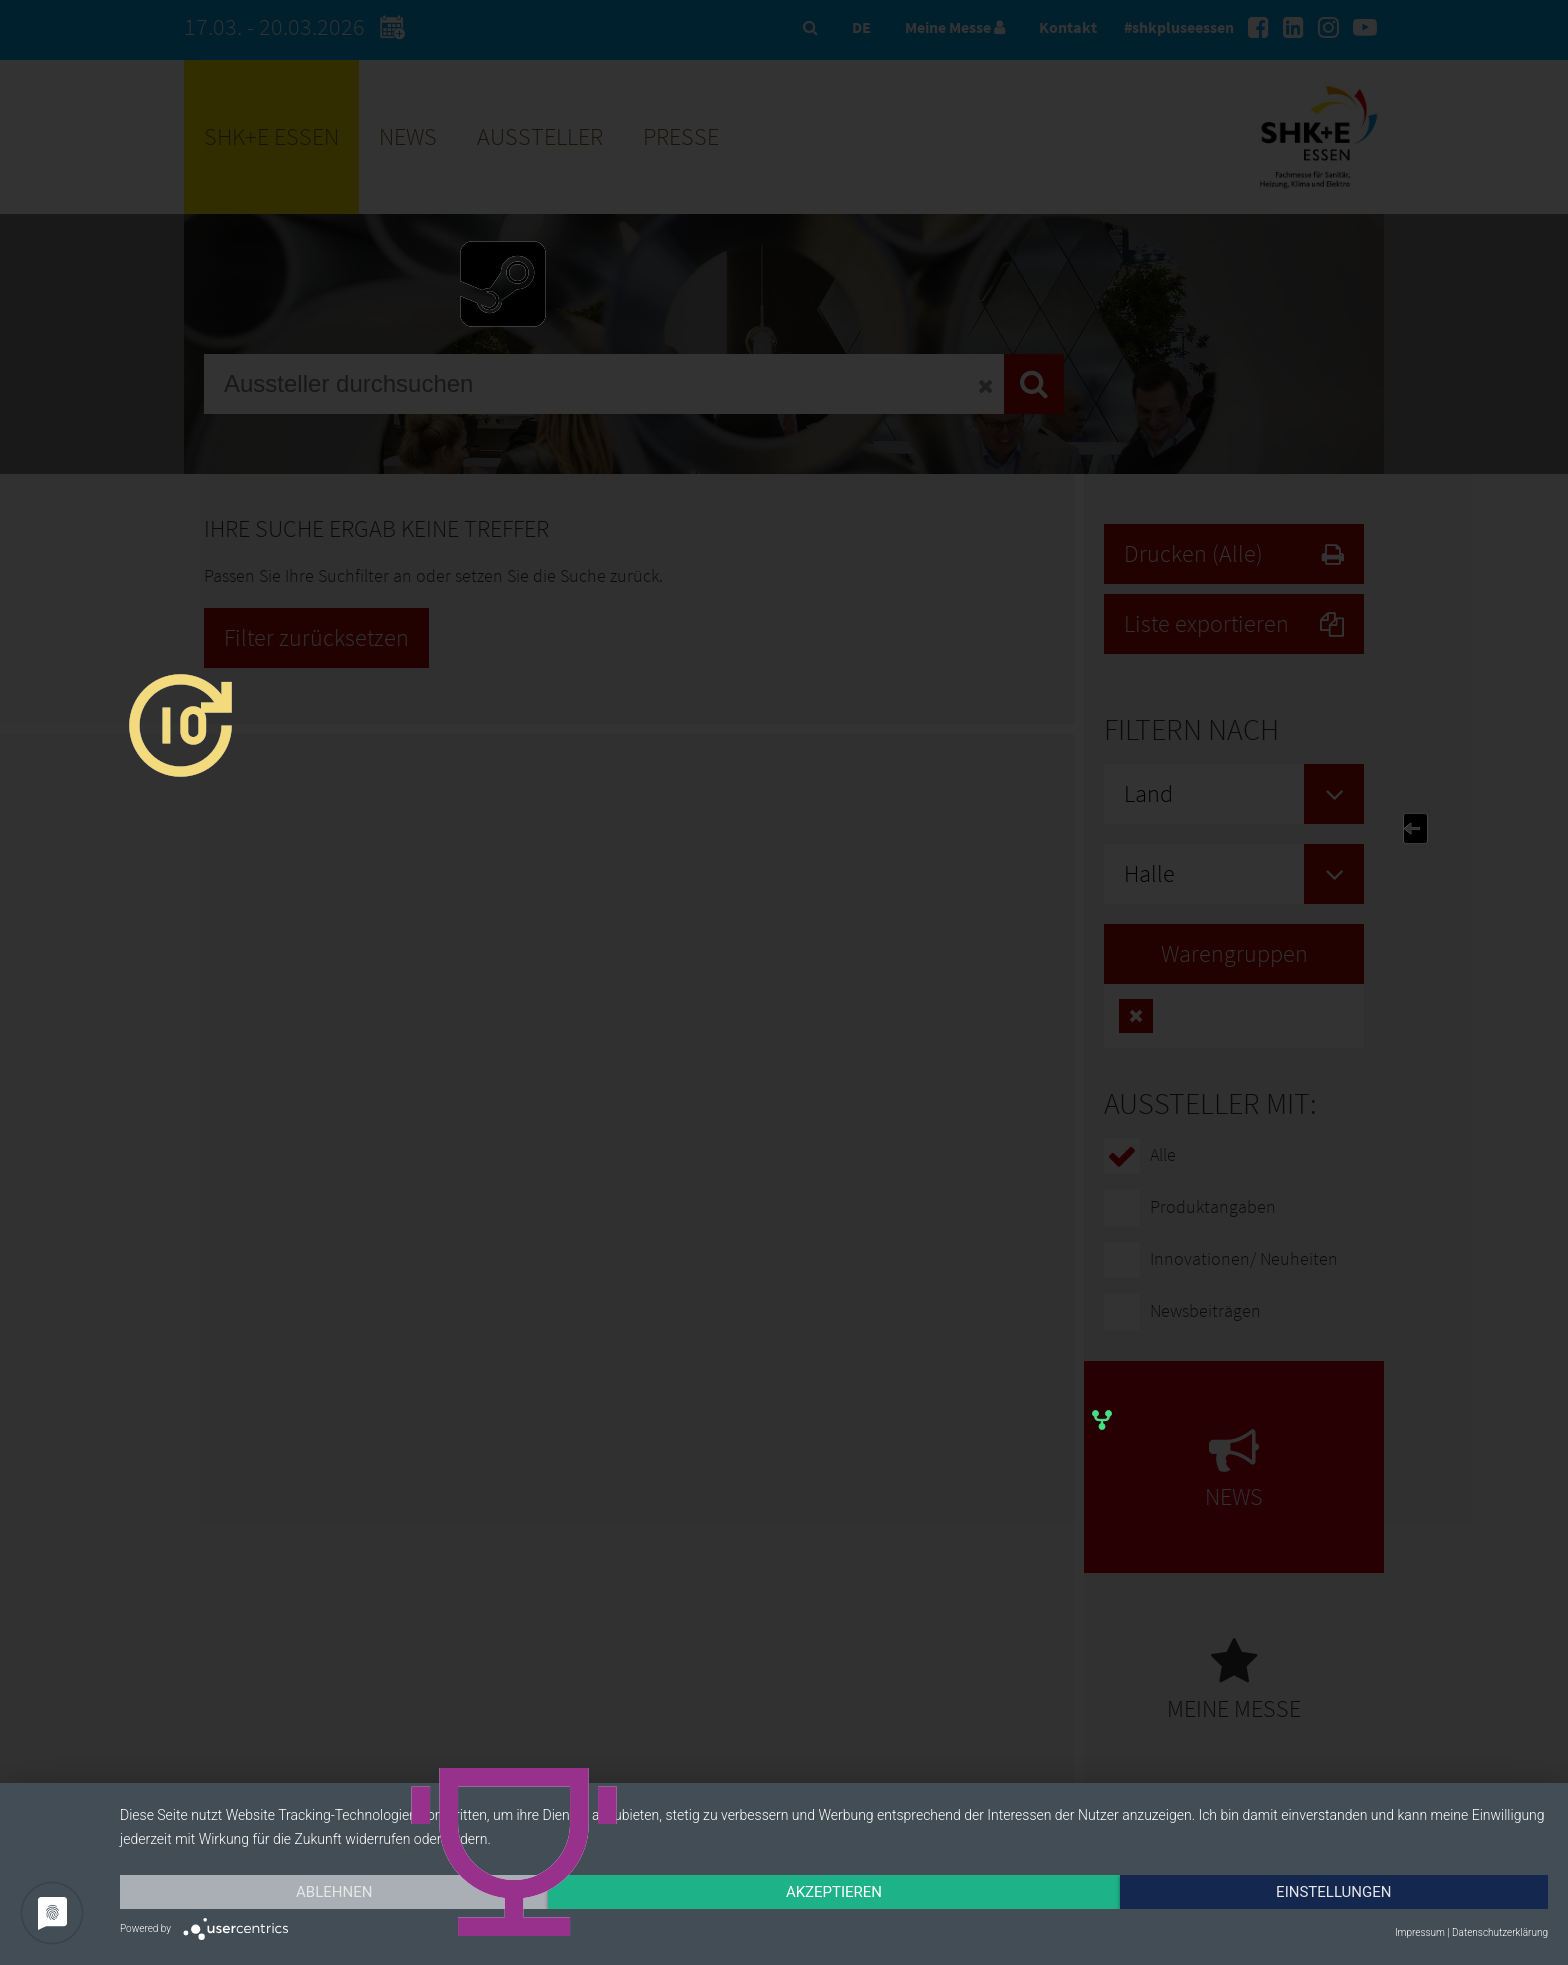  What do you see at coordinates (1415, 828) in the screenshot?
I see `log out of your account` at bounding box center [1415, 828].